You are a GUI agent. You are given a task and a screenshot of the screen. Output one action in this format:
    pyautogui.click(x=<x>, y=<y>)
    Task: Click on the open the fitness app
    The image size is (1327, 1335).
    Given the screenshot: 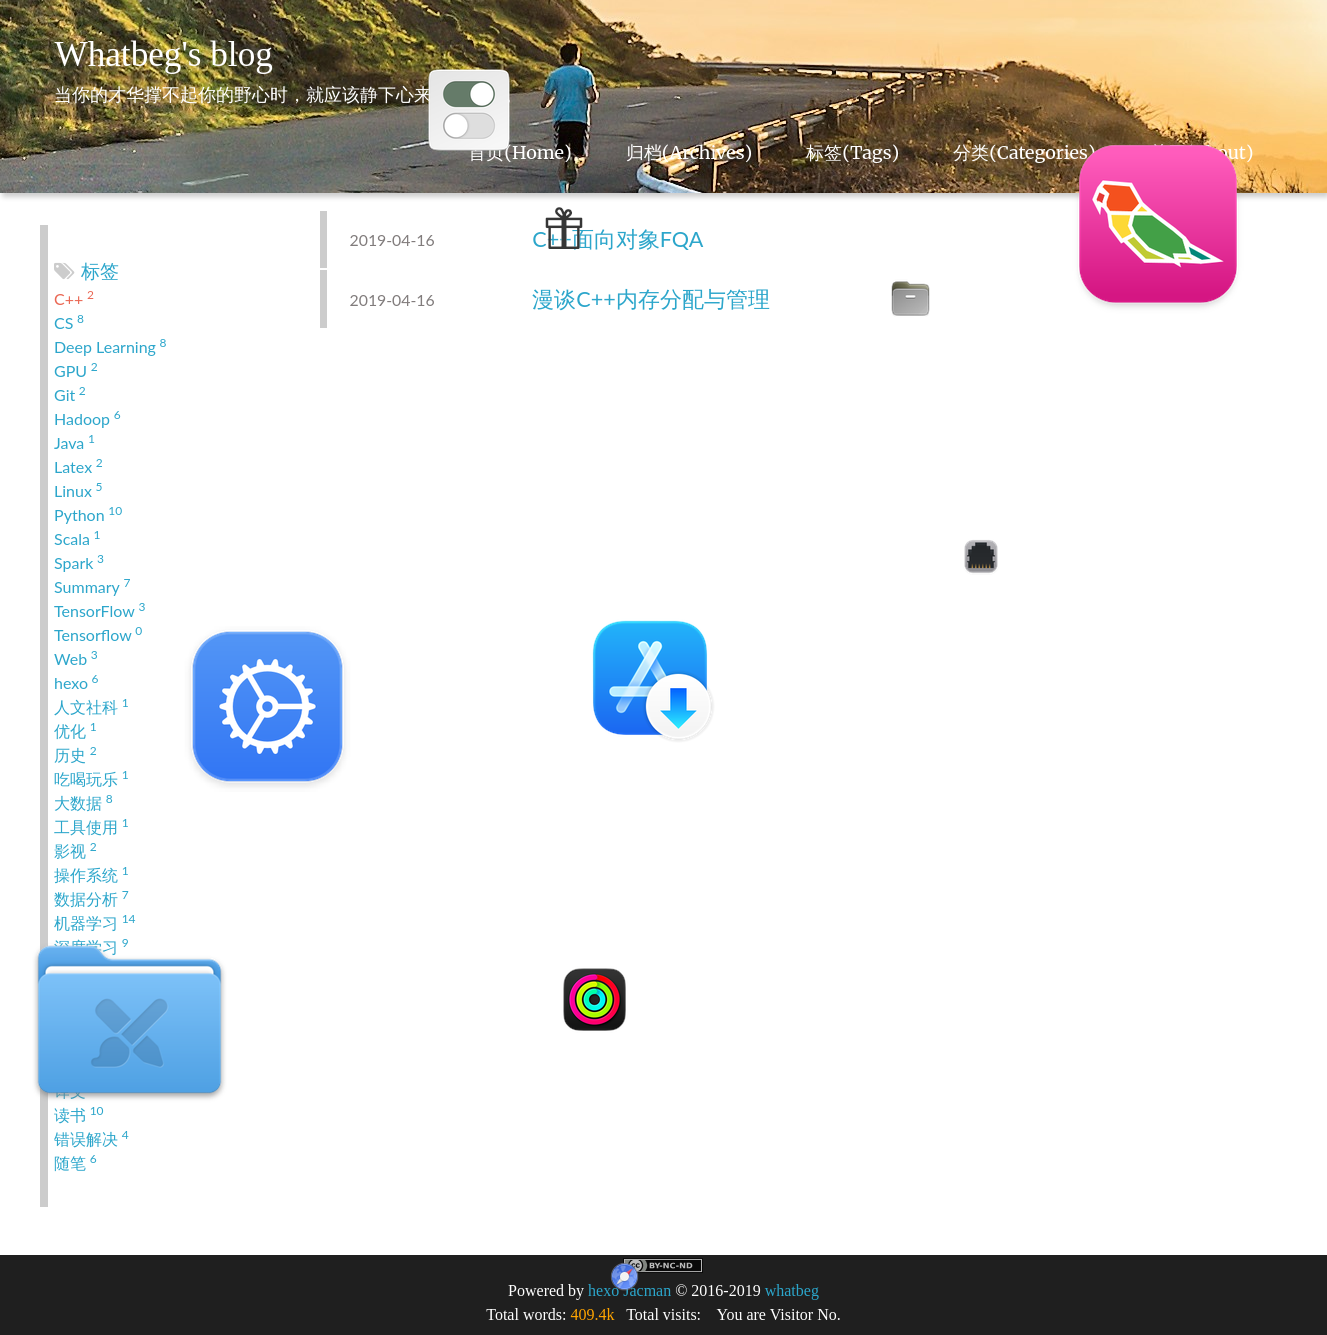 What is the action you would take?
    pyautogui.click(x=594, y=999)
    